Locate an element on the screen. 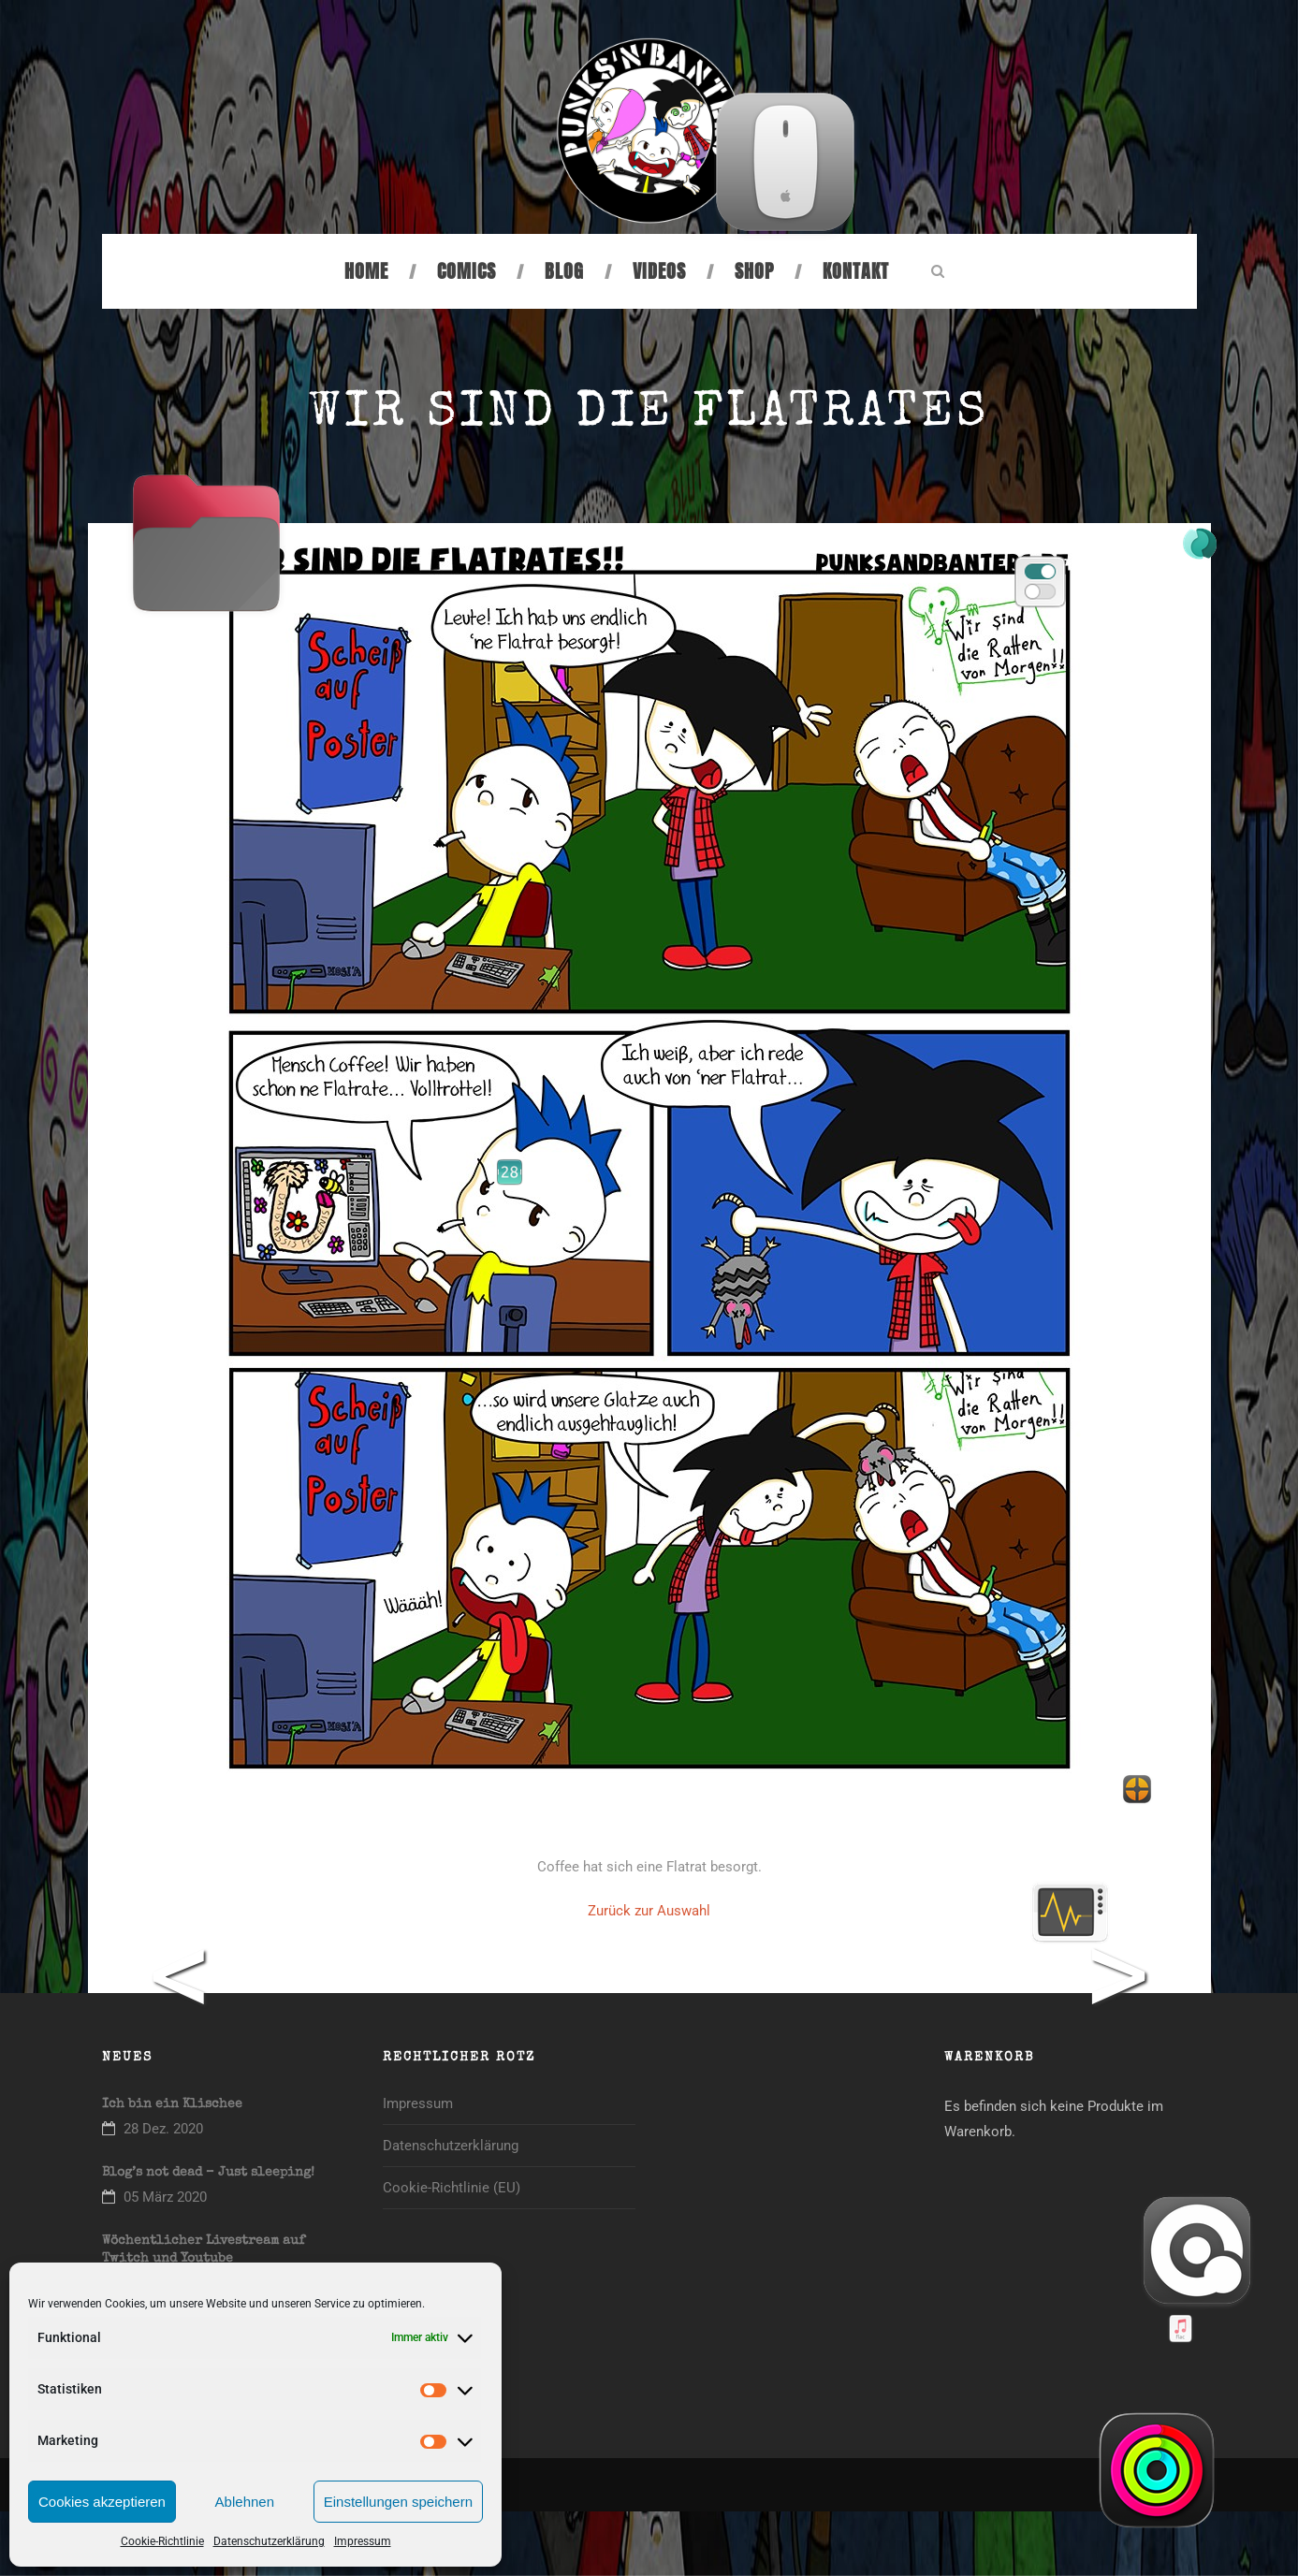 Image resolution: width=1298 pixels, height=2576 pixels. launch team fortress classic is located at coordinates (1137, 1789).